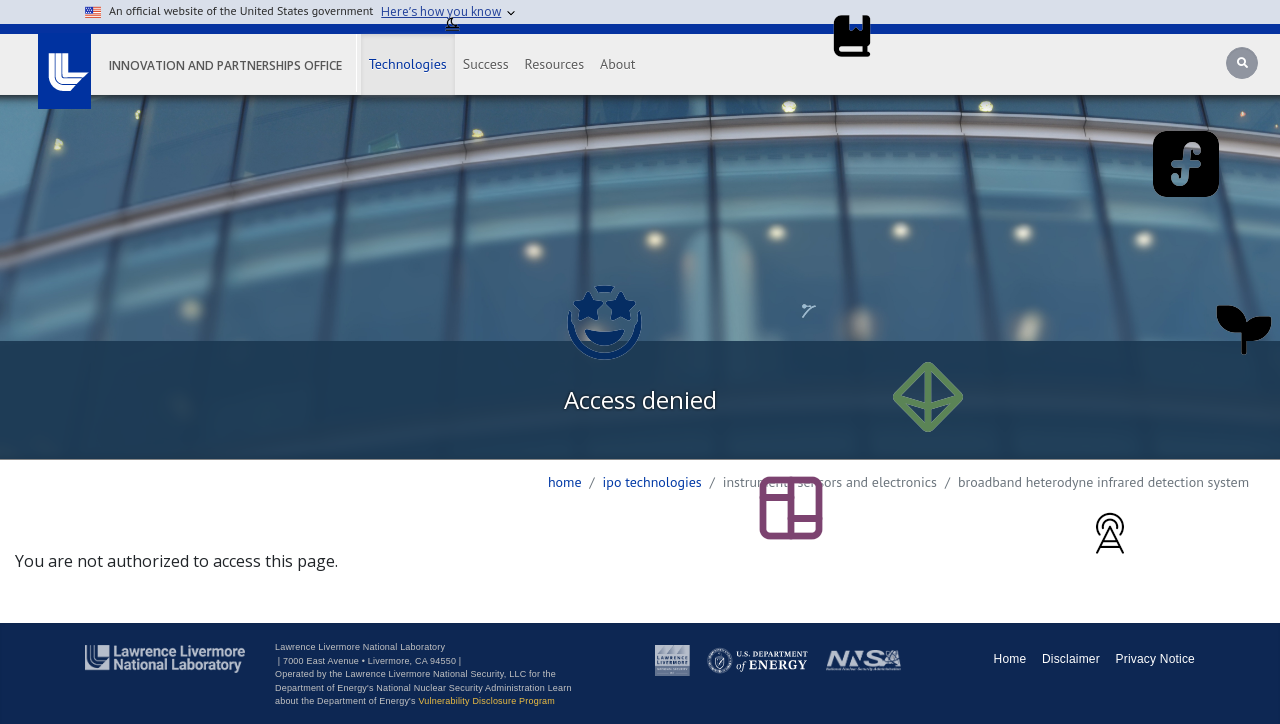 The image size is (1280, 724). I want to click on indicates eco-friendly or sustainable option, so click(1244, 330).